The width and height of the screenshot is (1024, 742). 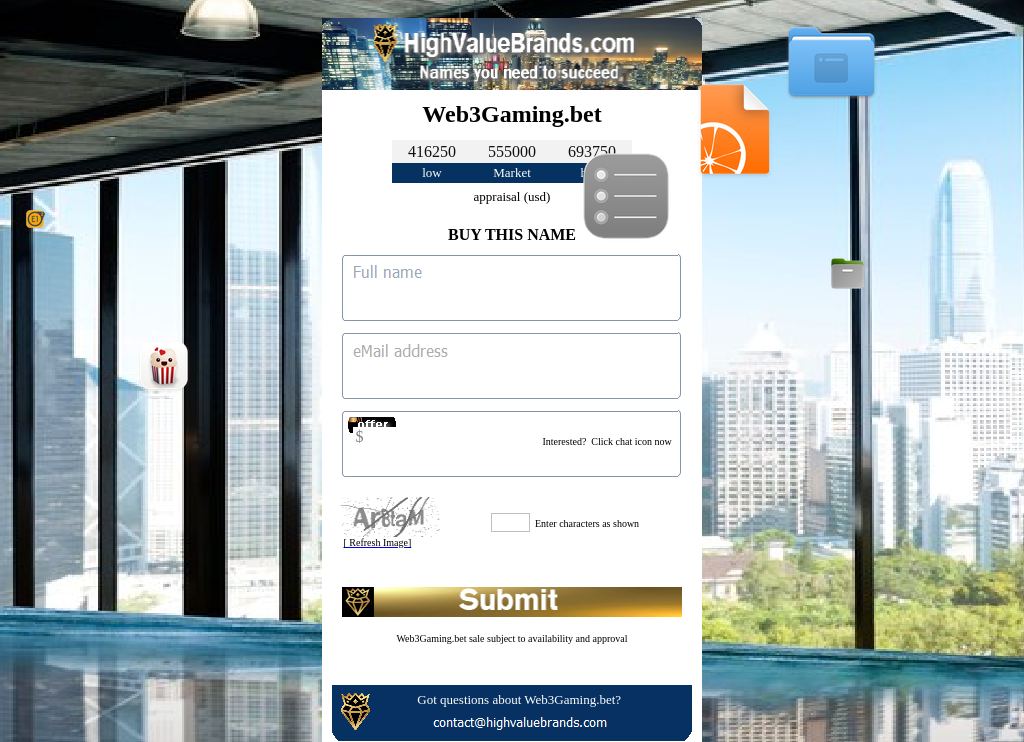 What do you see at coordinates (35, 219) in the screenshot?
I see `launch Half-Life 2: Episode One` at bounding box center [35, 219].